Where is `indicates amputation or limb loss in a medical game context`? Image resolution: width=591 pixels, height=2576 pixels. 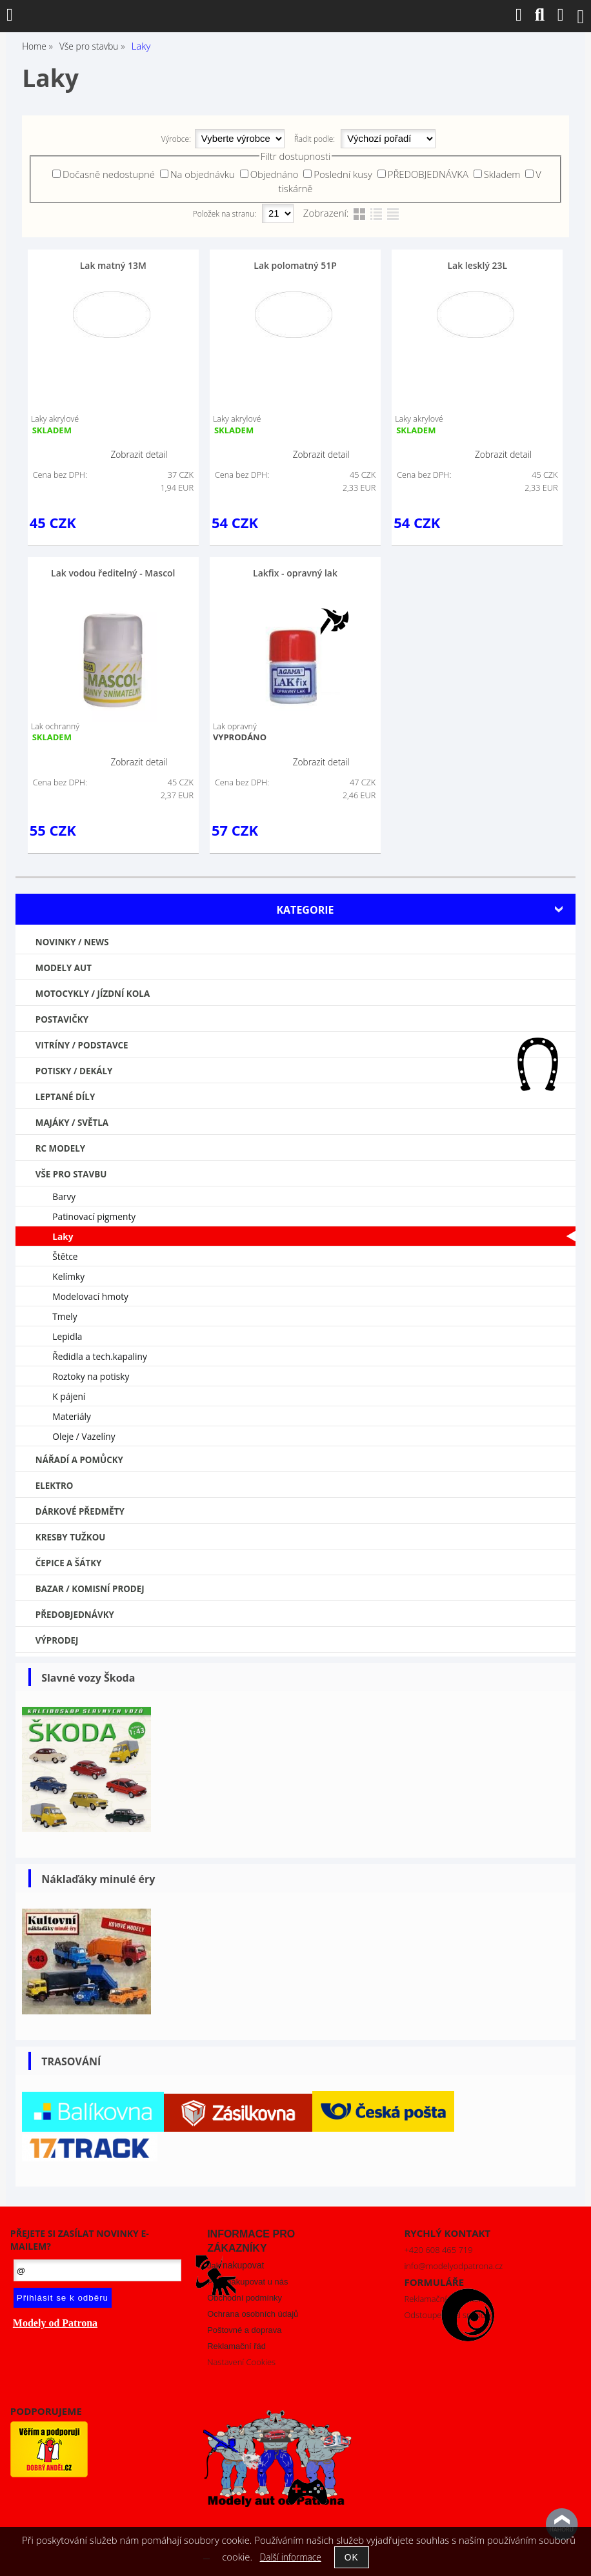
indicates amputation or limb loss in a medical game context is located at coordinates (215, 2275).